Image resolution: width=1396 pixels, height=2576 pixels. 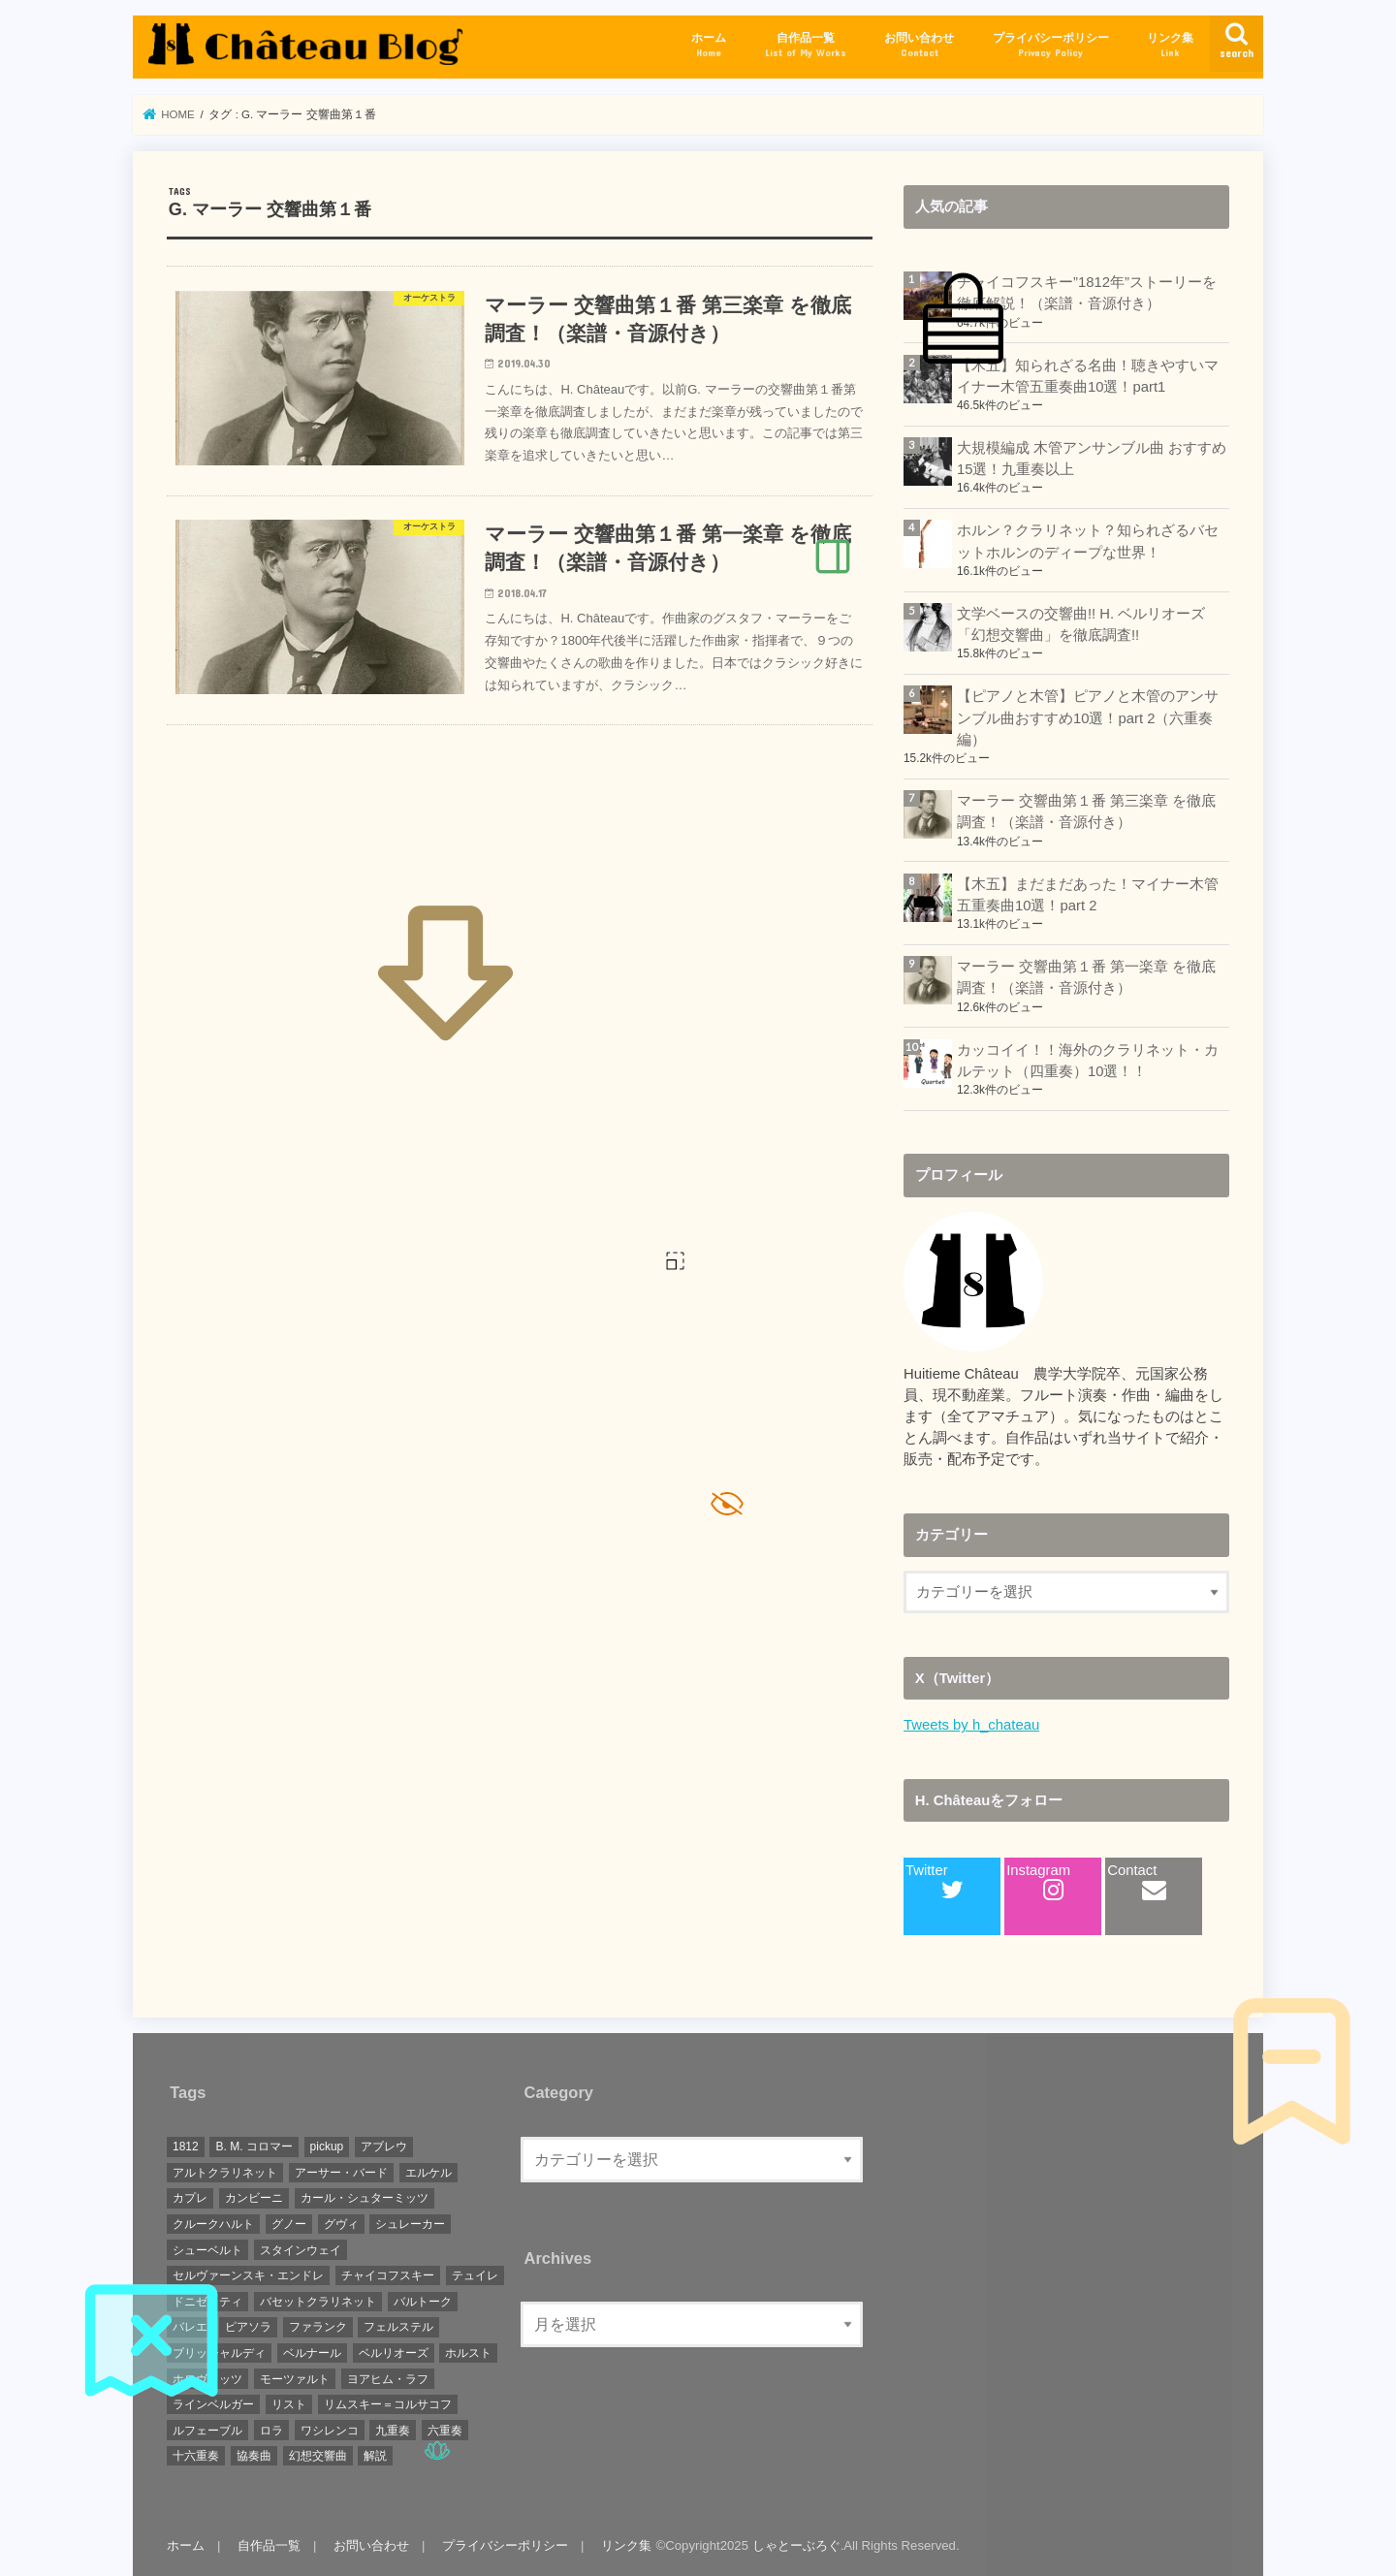 I want to click on resize a window or element, so click(x=675, y=1260).